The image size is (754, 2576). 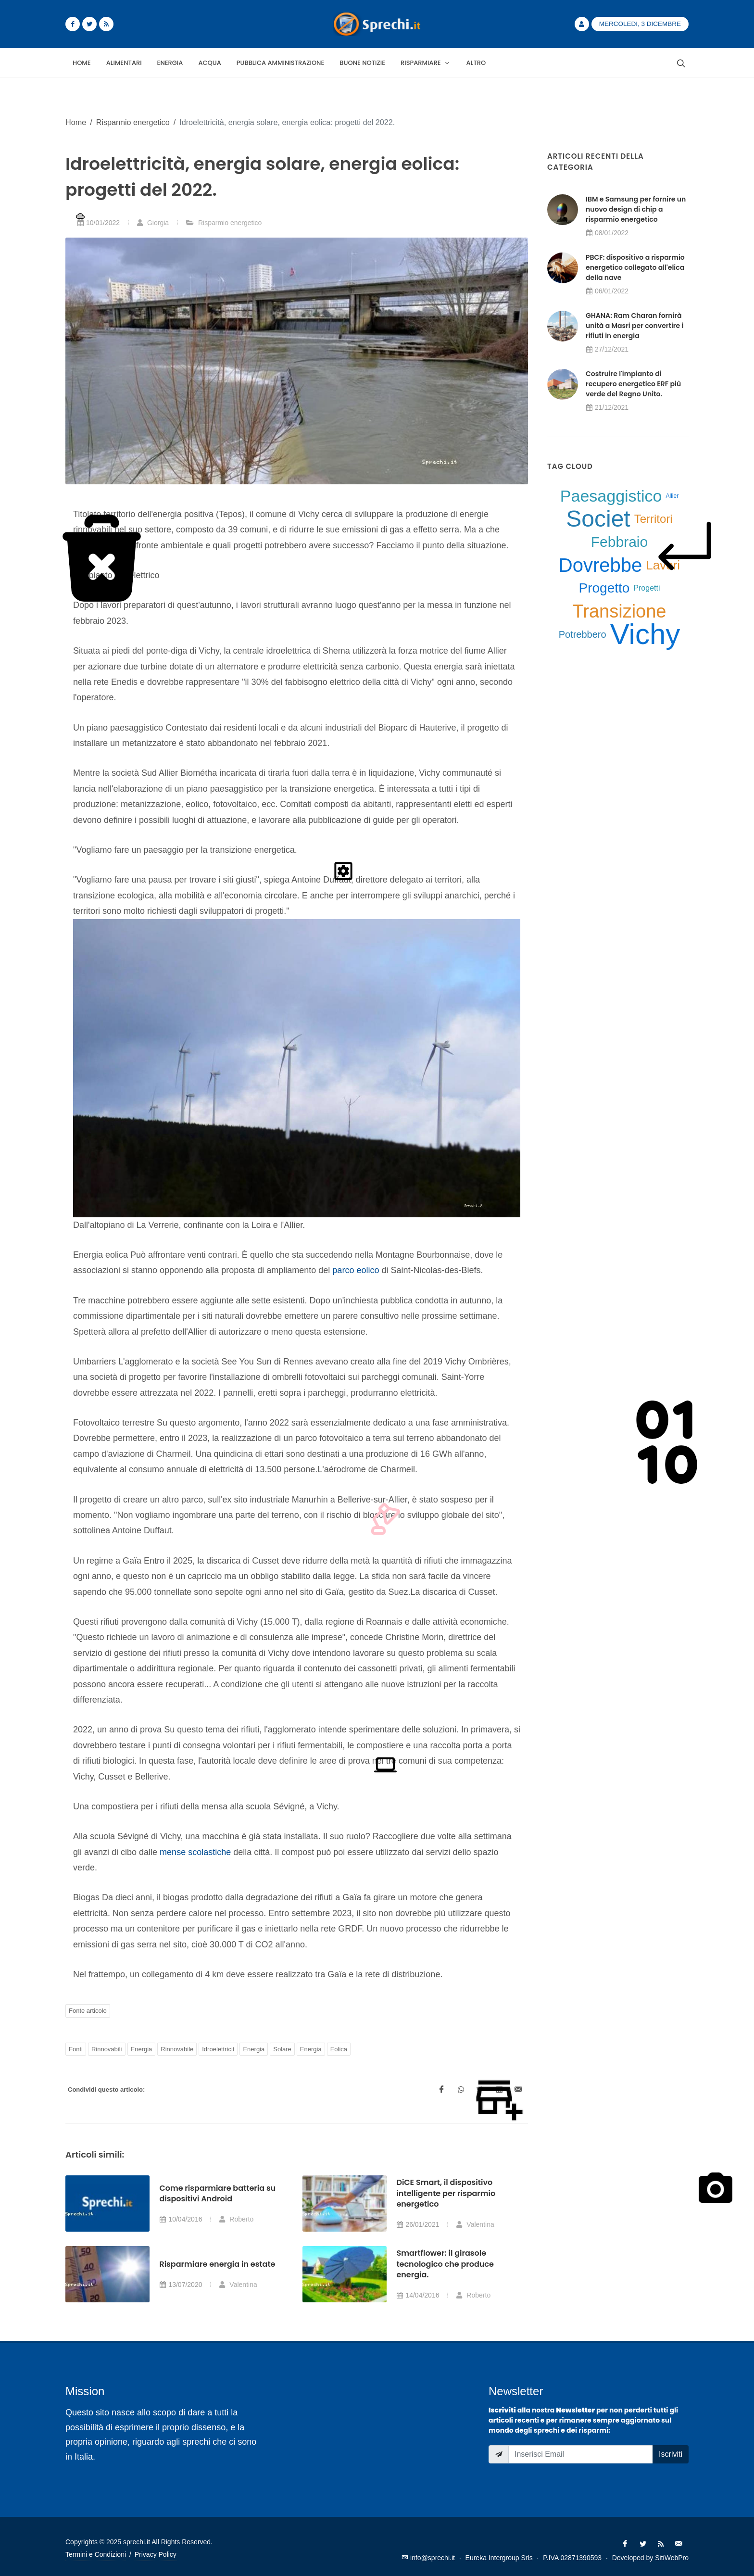 I want to click on access laptop or computer settings, so click(x=385, y=1765).